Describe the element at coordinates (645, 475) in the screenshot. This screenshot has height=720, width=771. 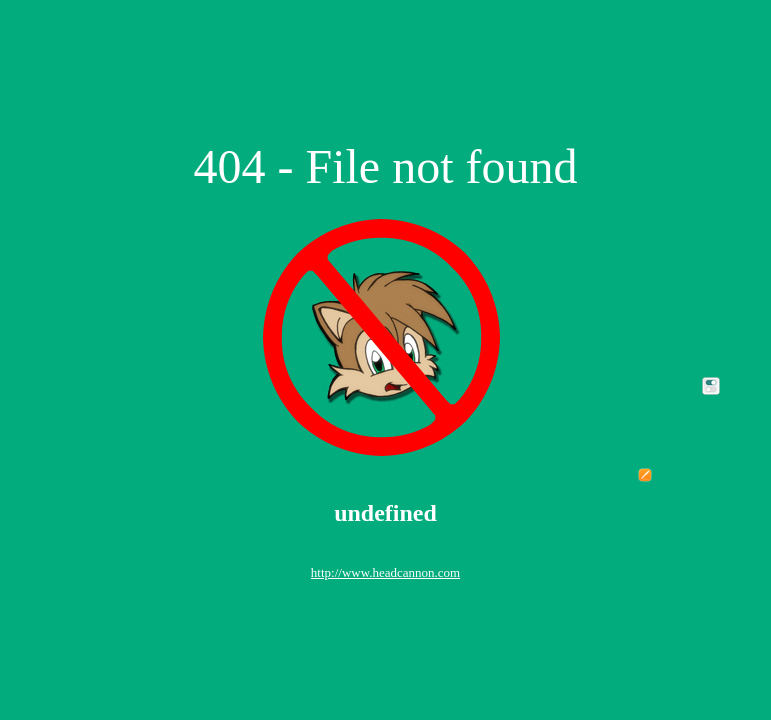
I see `open Pages document editor` at that location.